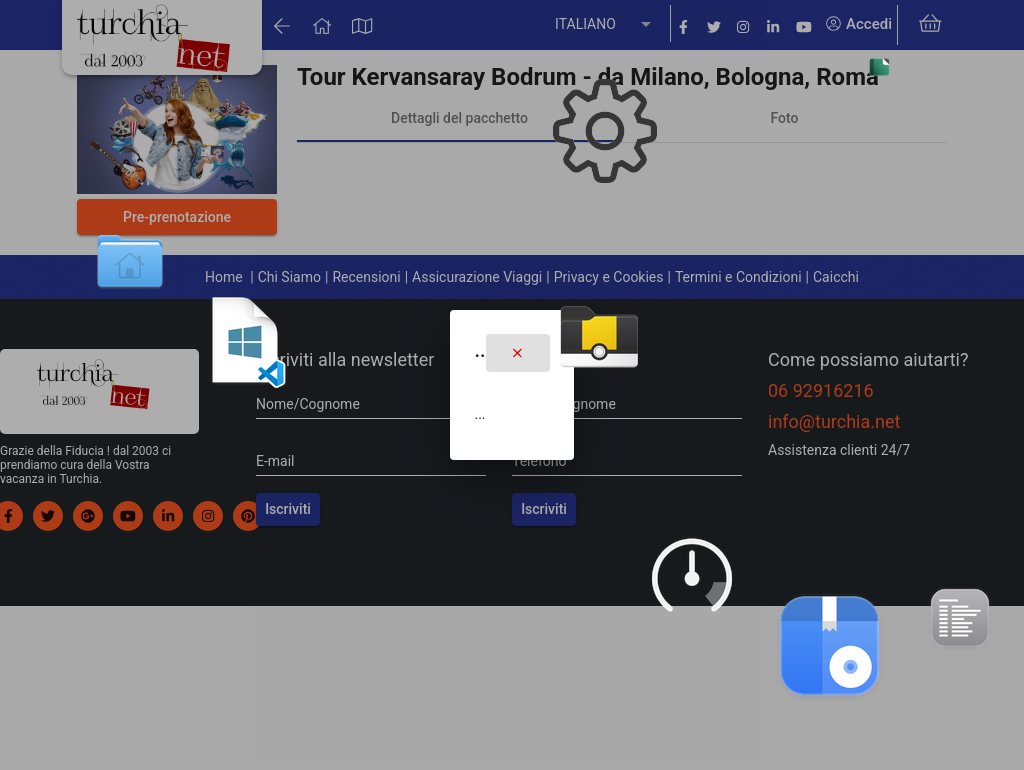 This screenshot has height=770, width=1024. Describe the element at coordinates (692, 575) in the screenshot. I see `view system performance metrics` at that location.